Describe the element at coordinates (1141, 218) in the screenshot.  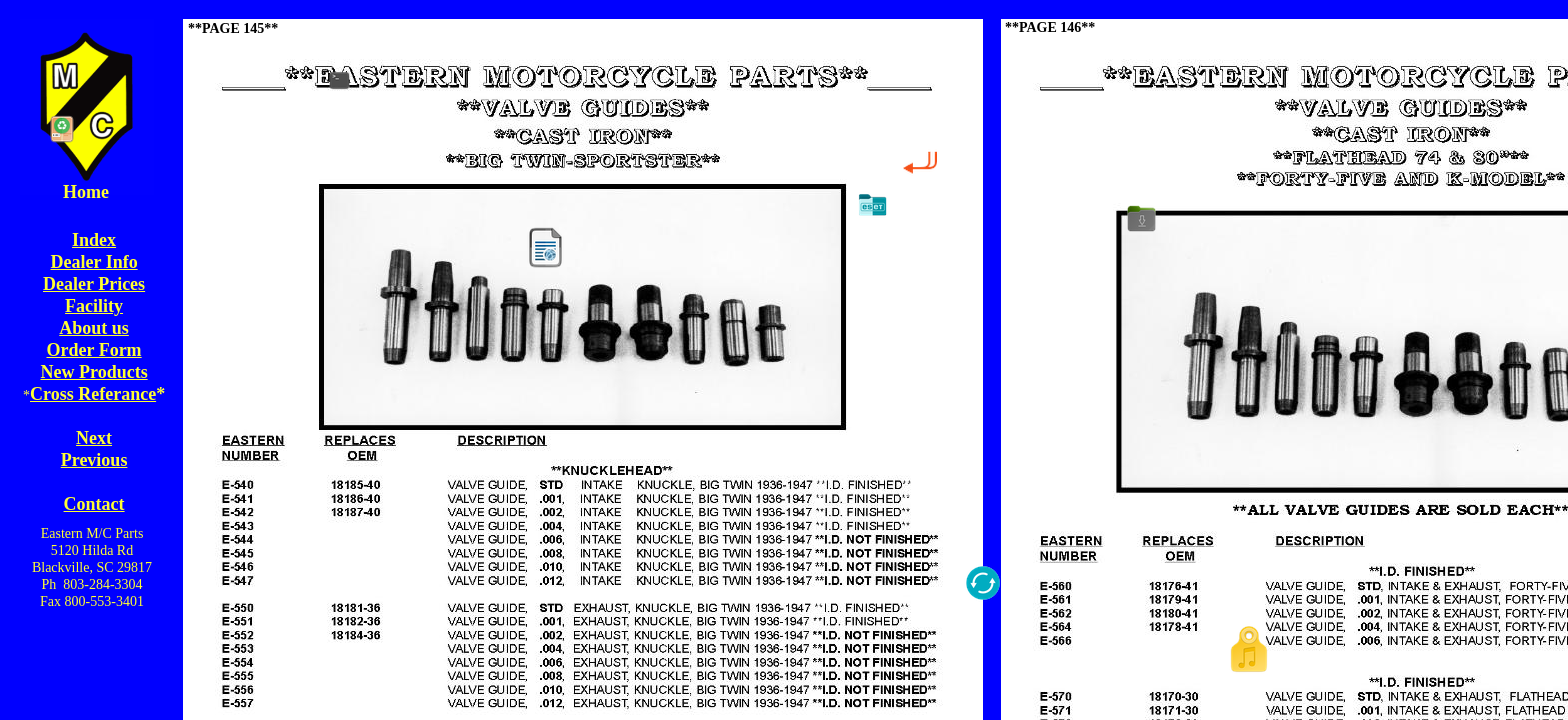
I see `open downloads folder` at that location.